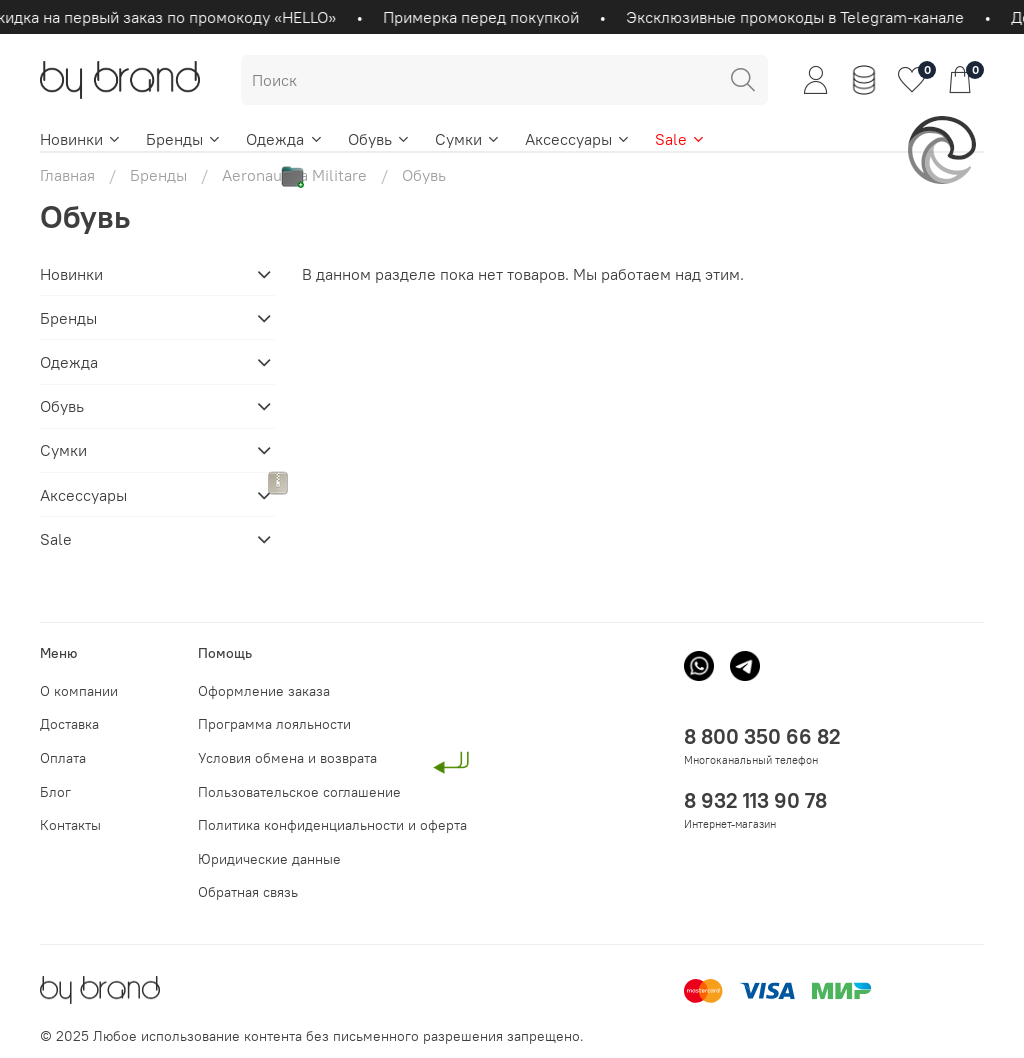 The width and height of the screenshot is (1024, 1058). I want to click on open microsoft edge browser, so click(942, 150).